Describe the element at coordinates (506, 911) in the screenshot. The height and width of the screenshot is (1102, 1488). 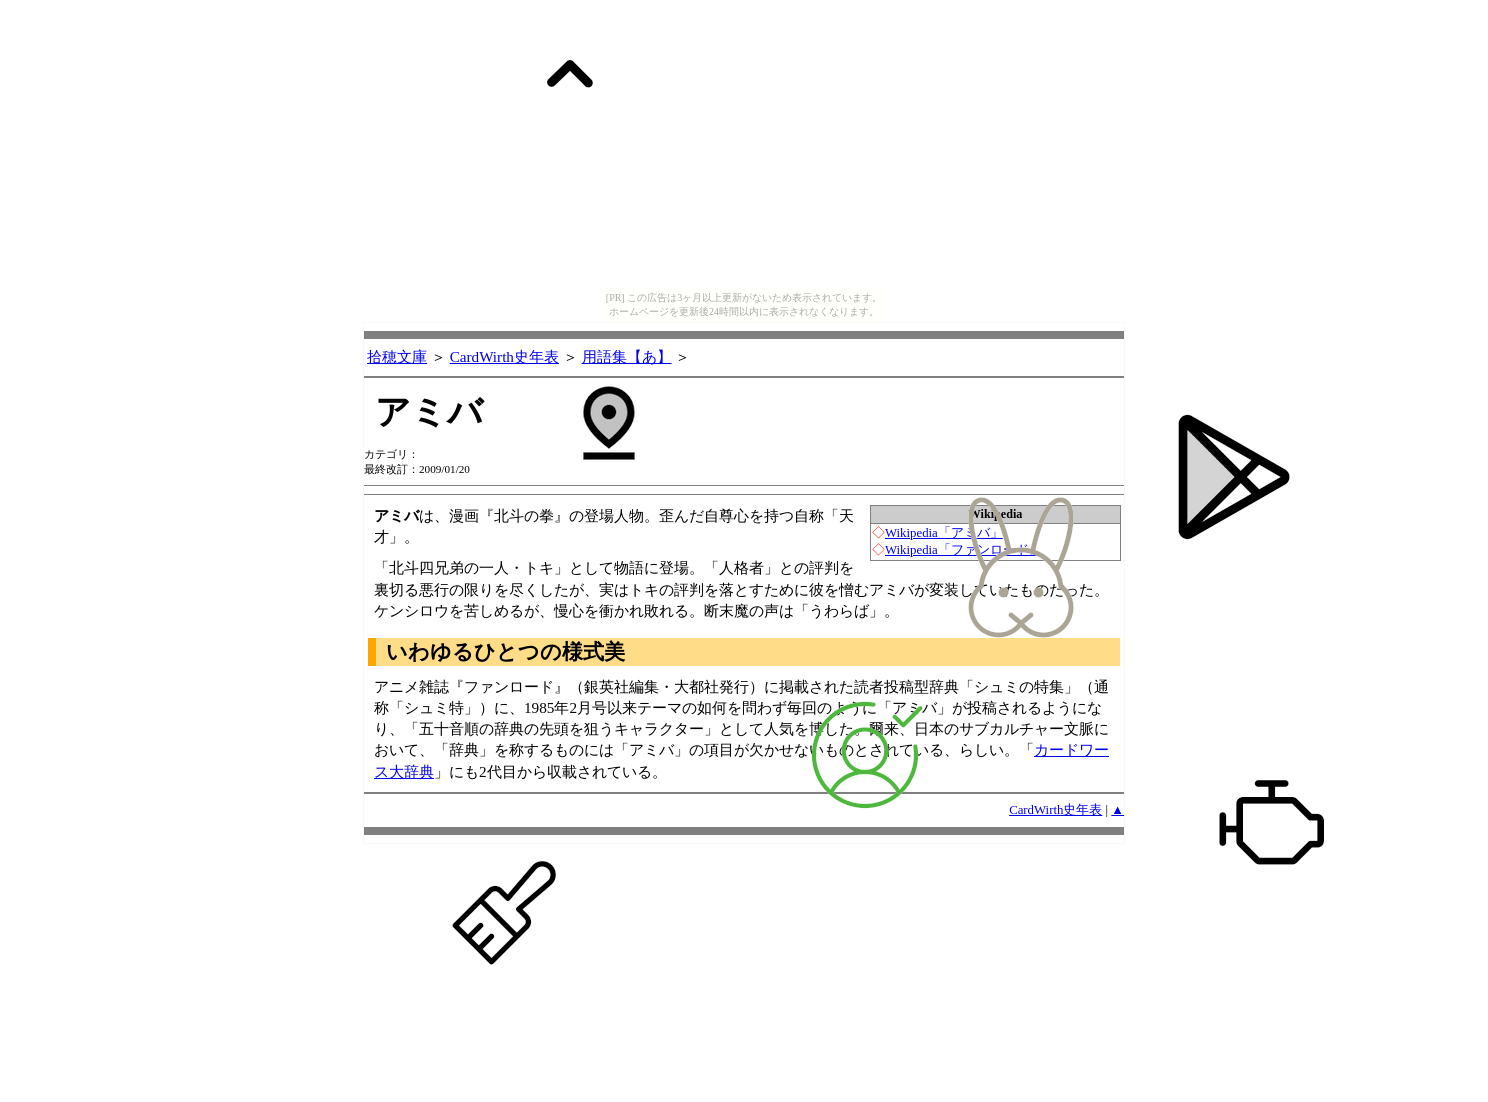
I see `access painting or drawing tools` at that location.